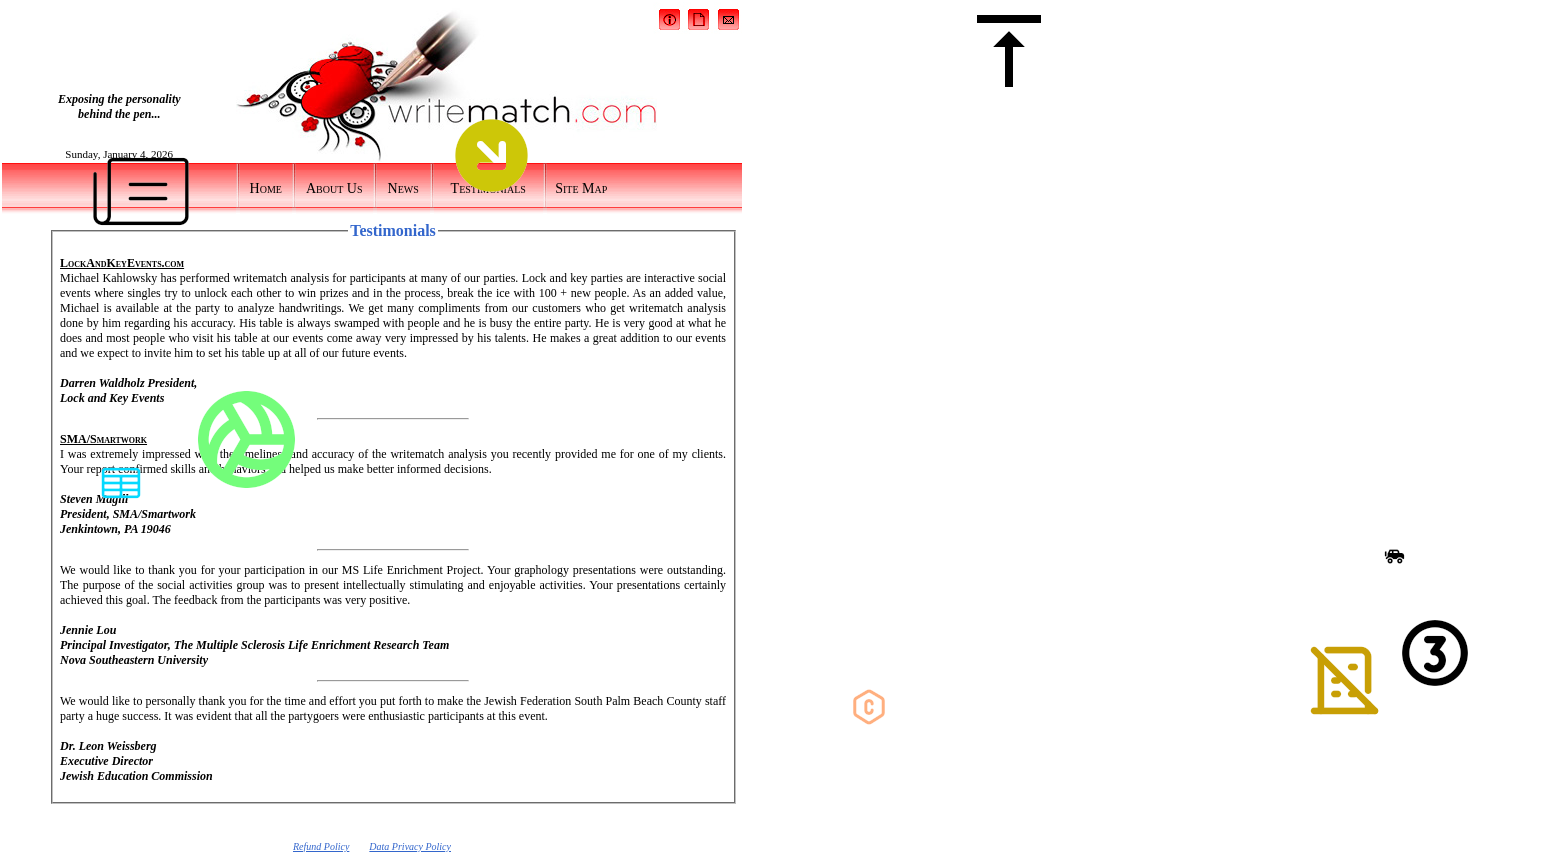  Describe the element at coordinates (144, 191) in the screenshot. I see `view news or articles` at that location.